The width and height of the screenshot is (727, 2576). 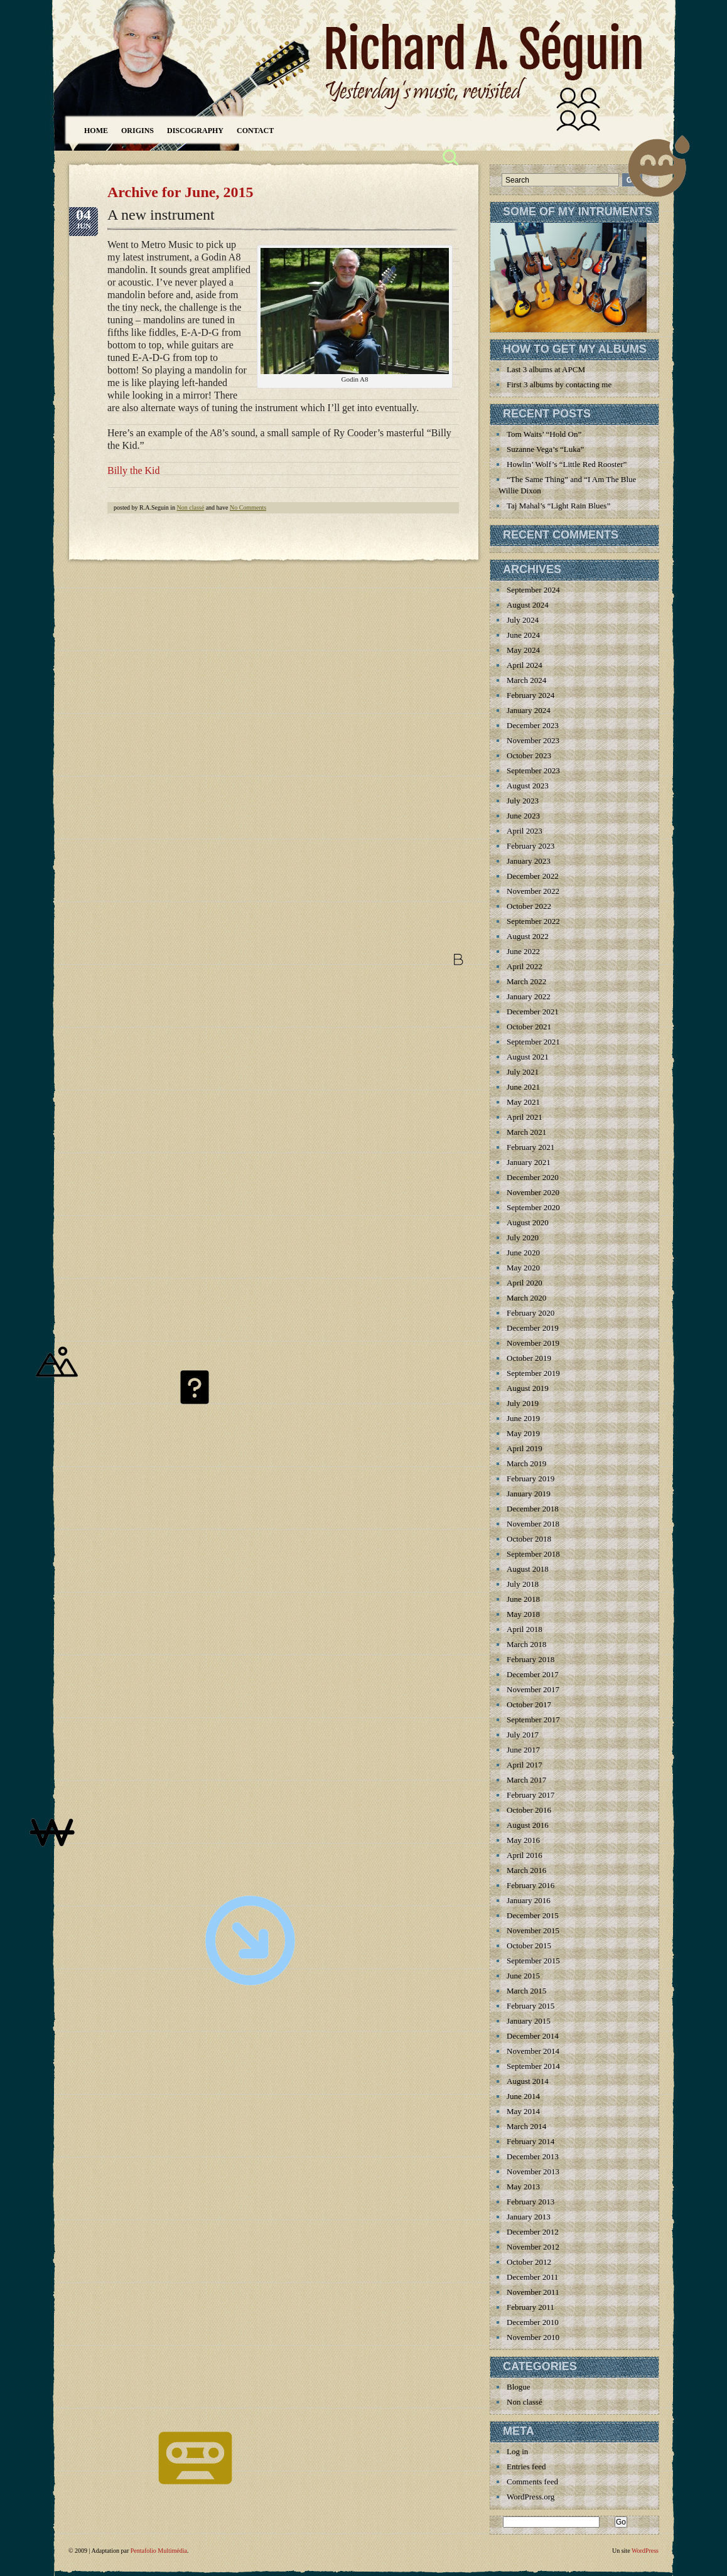 What do you see at coordinates (195, 1387) in the screenshot?
I see `access help or FAQ section` at bounding box center [195, 1387].